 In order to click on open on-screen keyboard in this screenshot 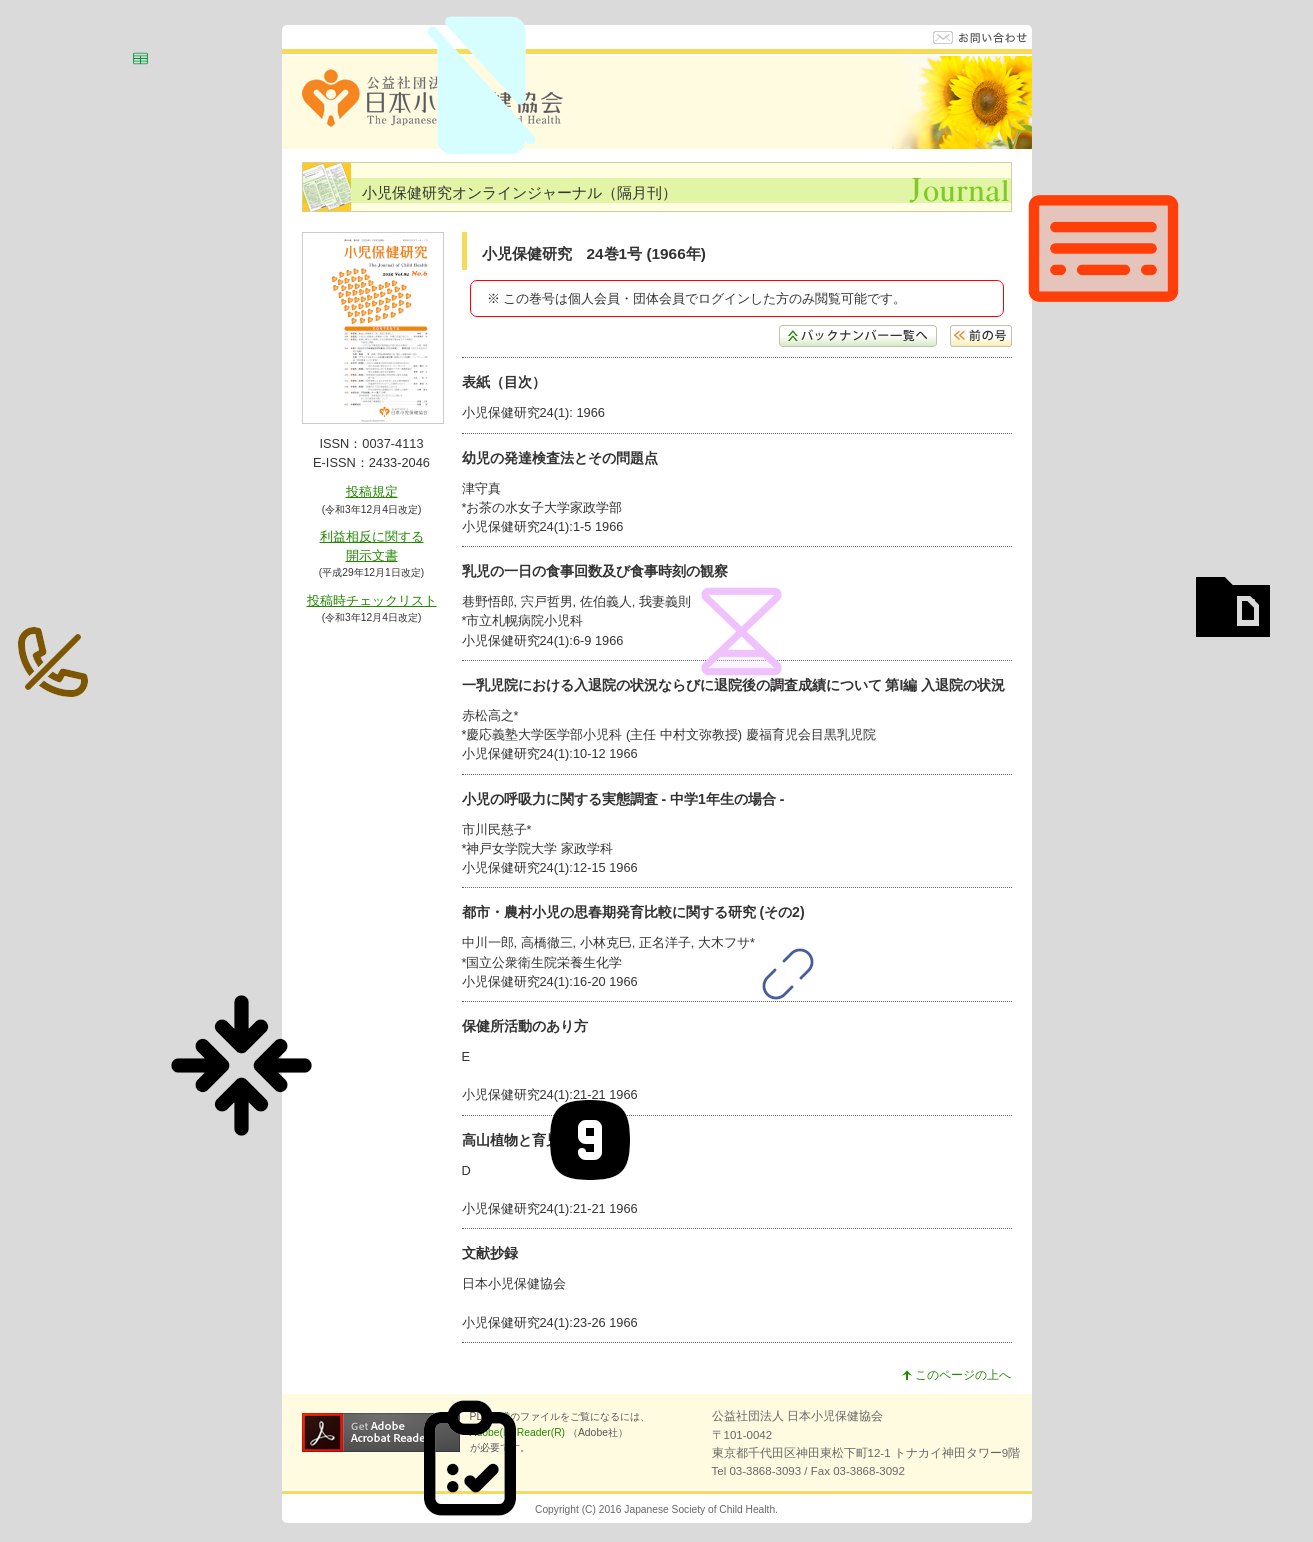, I will do `click(1103, 248)`.